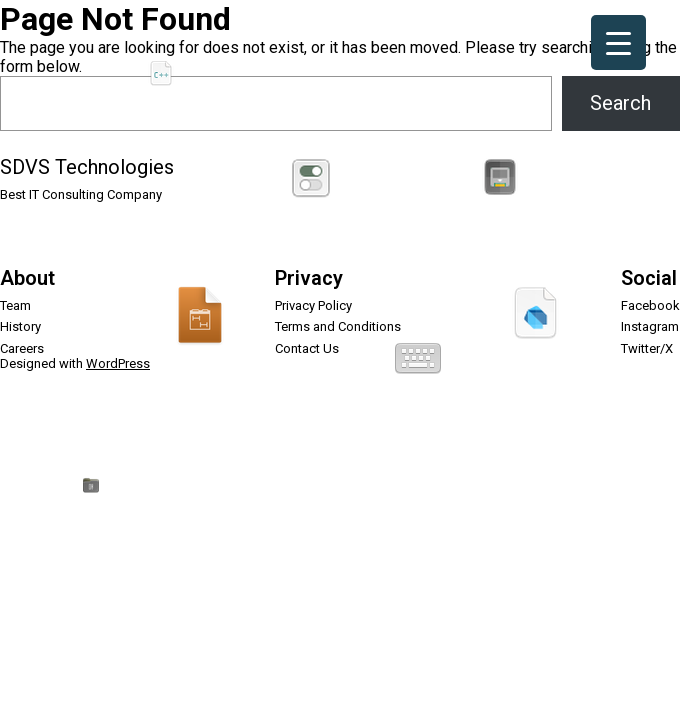 The image size is (680, 720). What do you see at coordinates (161, 73) in the screenshot?
I see `a C++ source code file` at bounding box center [161, 73].